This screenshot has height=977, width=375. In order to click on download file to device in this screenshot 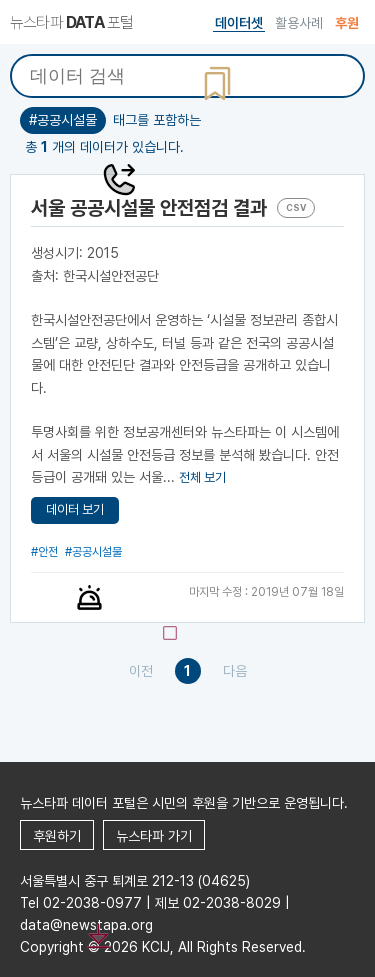, I will do `click(98, 936)`.